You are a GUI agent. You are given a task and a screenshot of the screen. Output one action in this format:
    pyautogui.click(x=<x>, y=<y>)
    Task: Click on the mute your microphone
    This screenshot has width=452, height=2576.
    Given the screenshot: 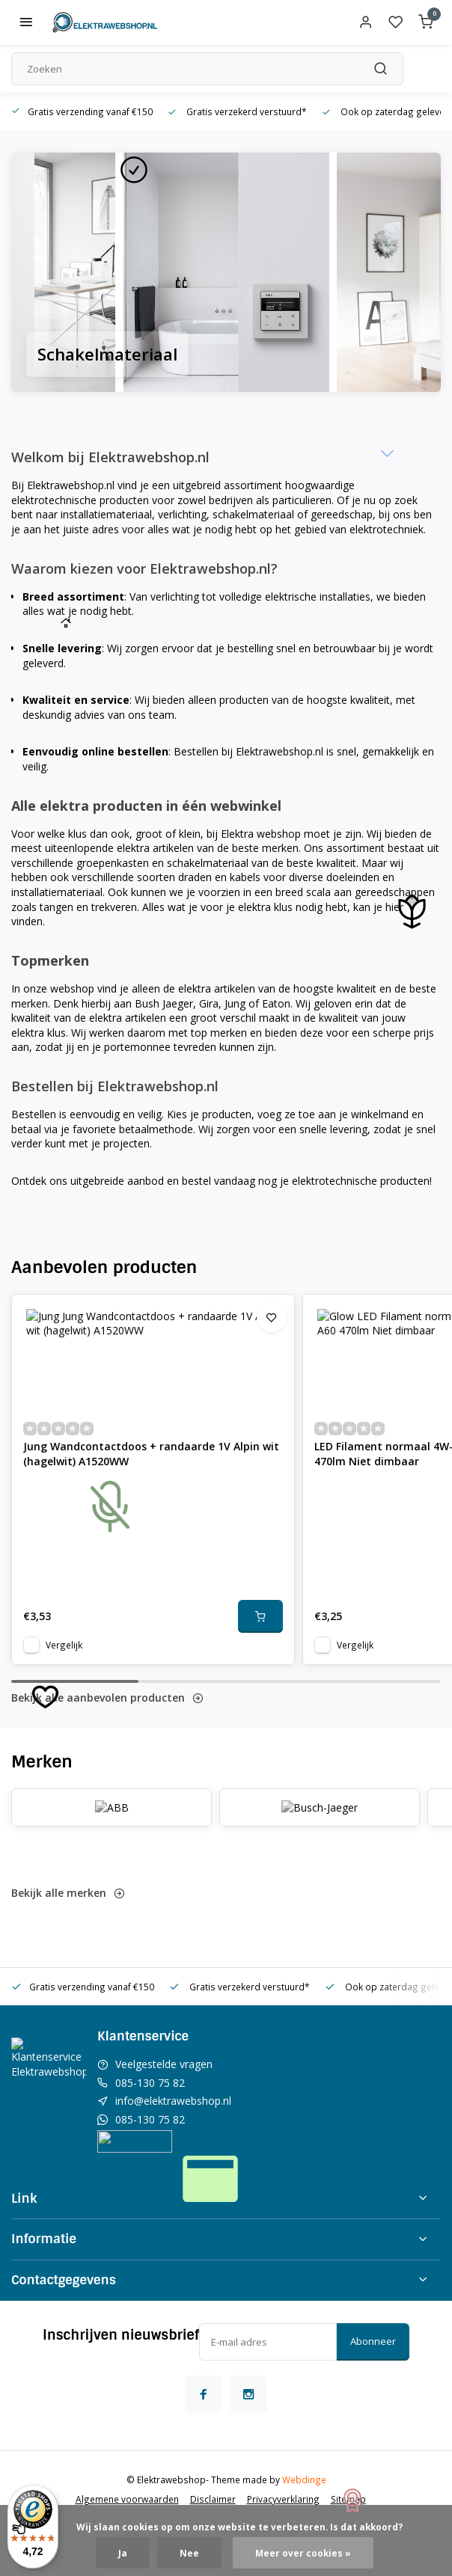 What is the action you would take?
    pyautogui.click(x=110, y=1506)
    